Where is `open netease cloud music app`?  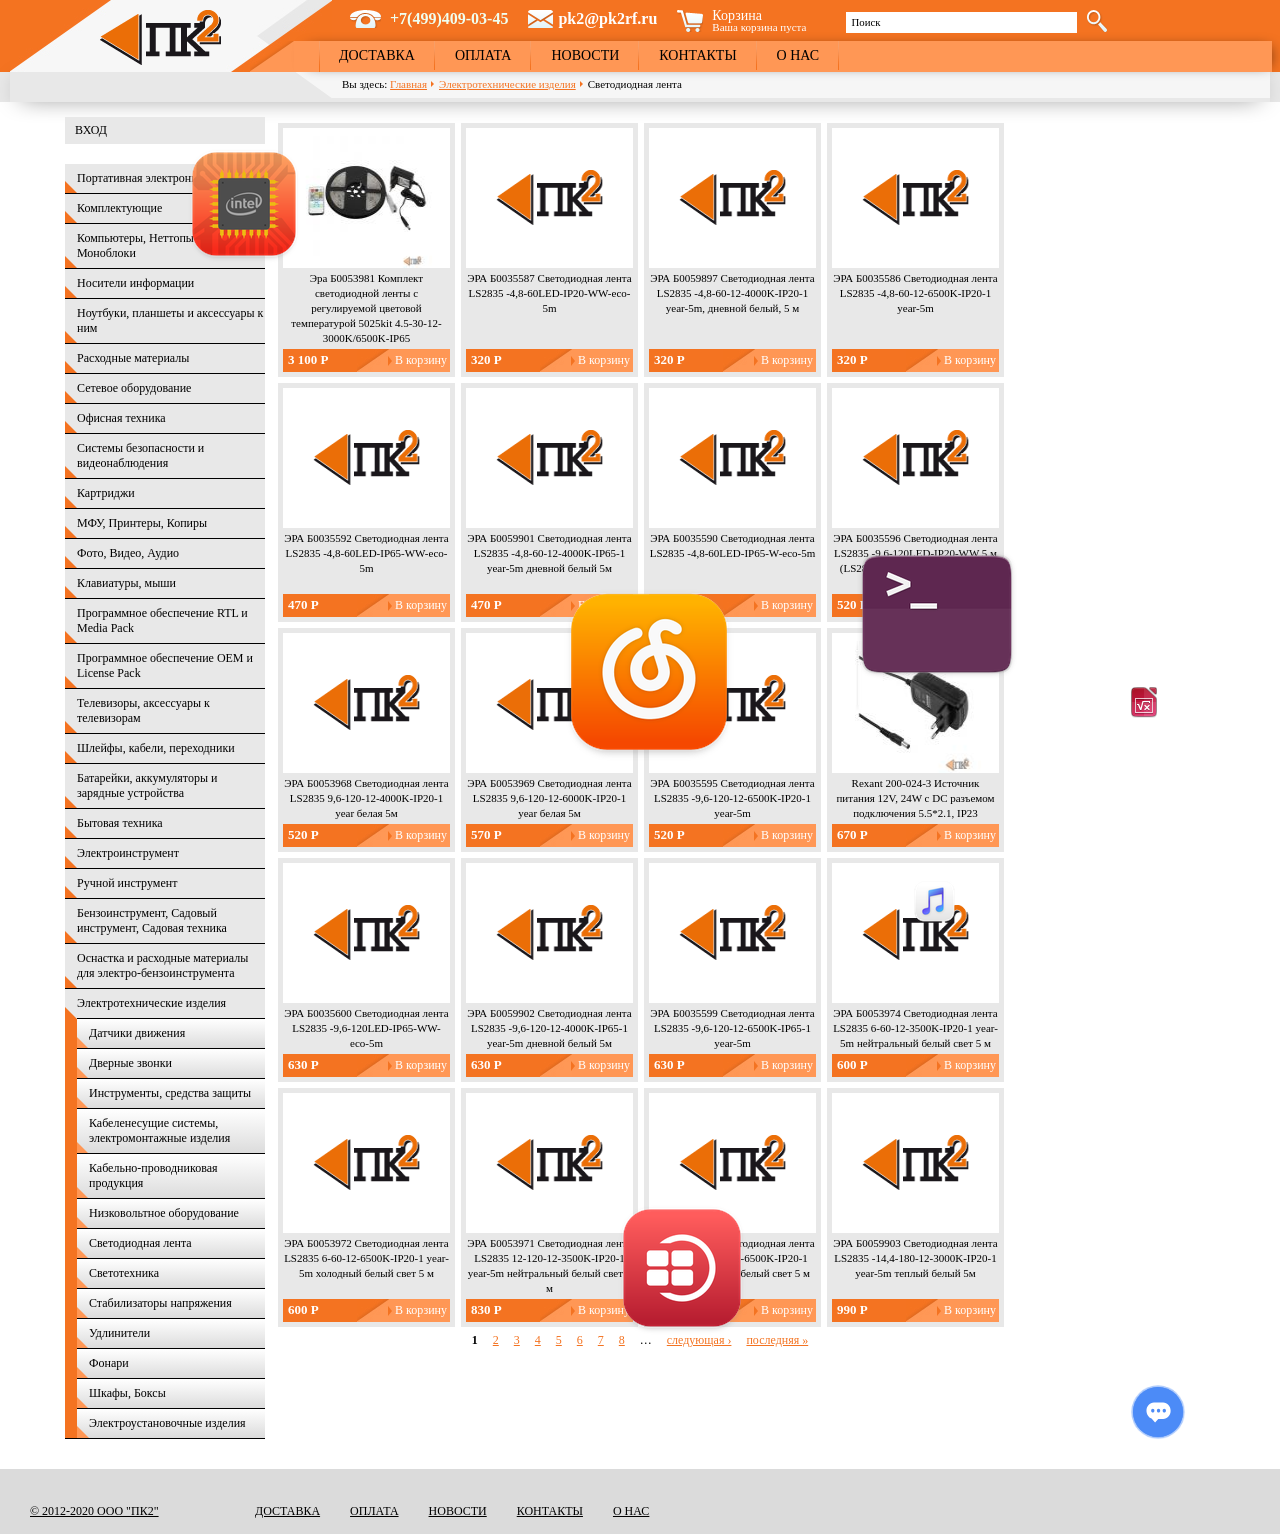 open netease cloud music app is located at coordinates (649, 672).